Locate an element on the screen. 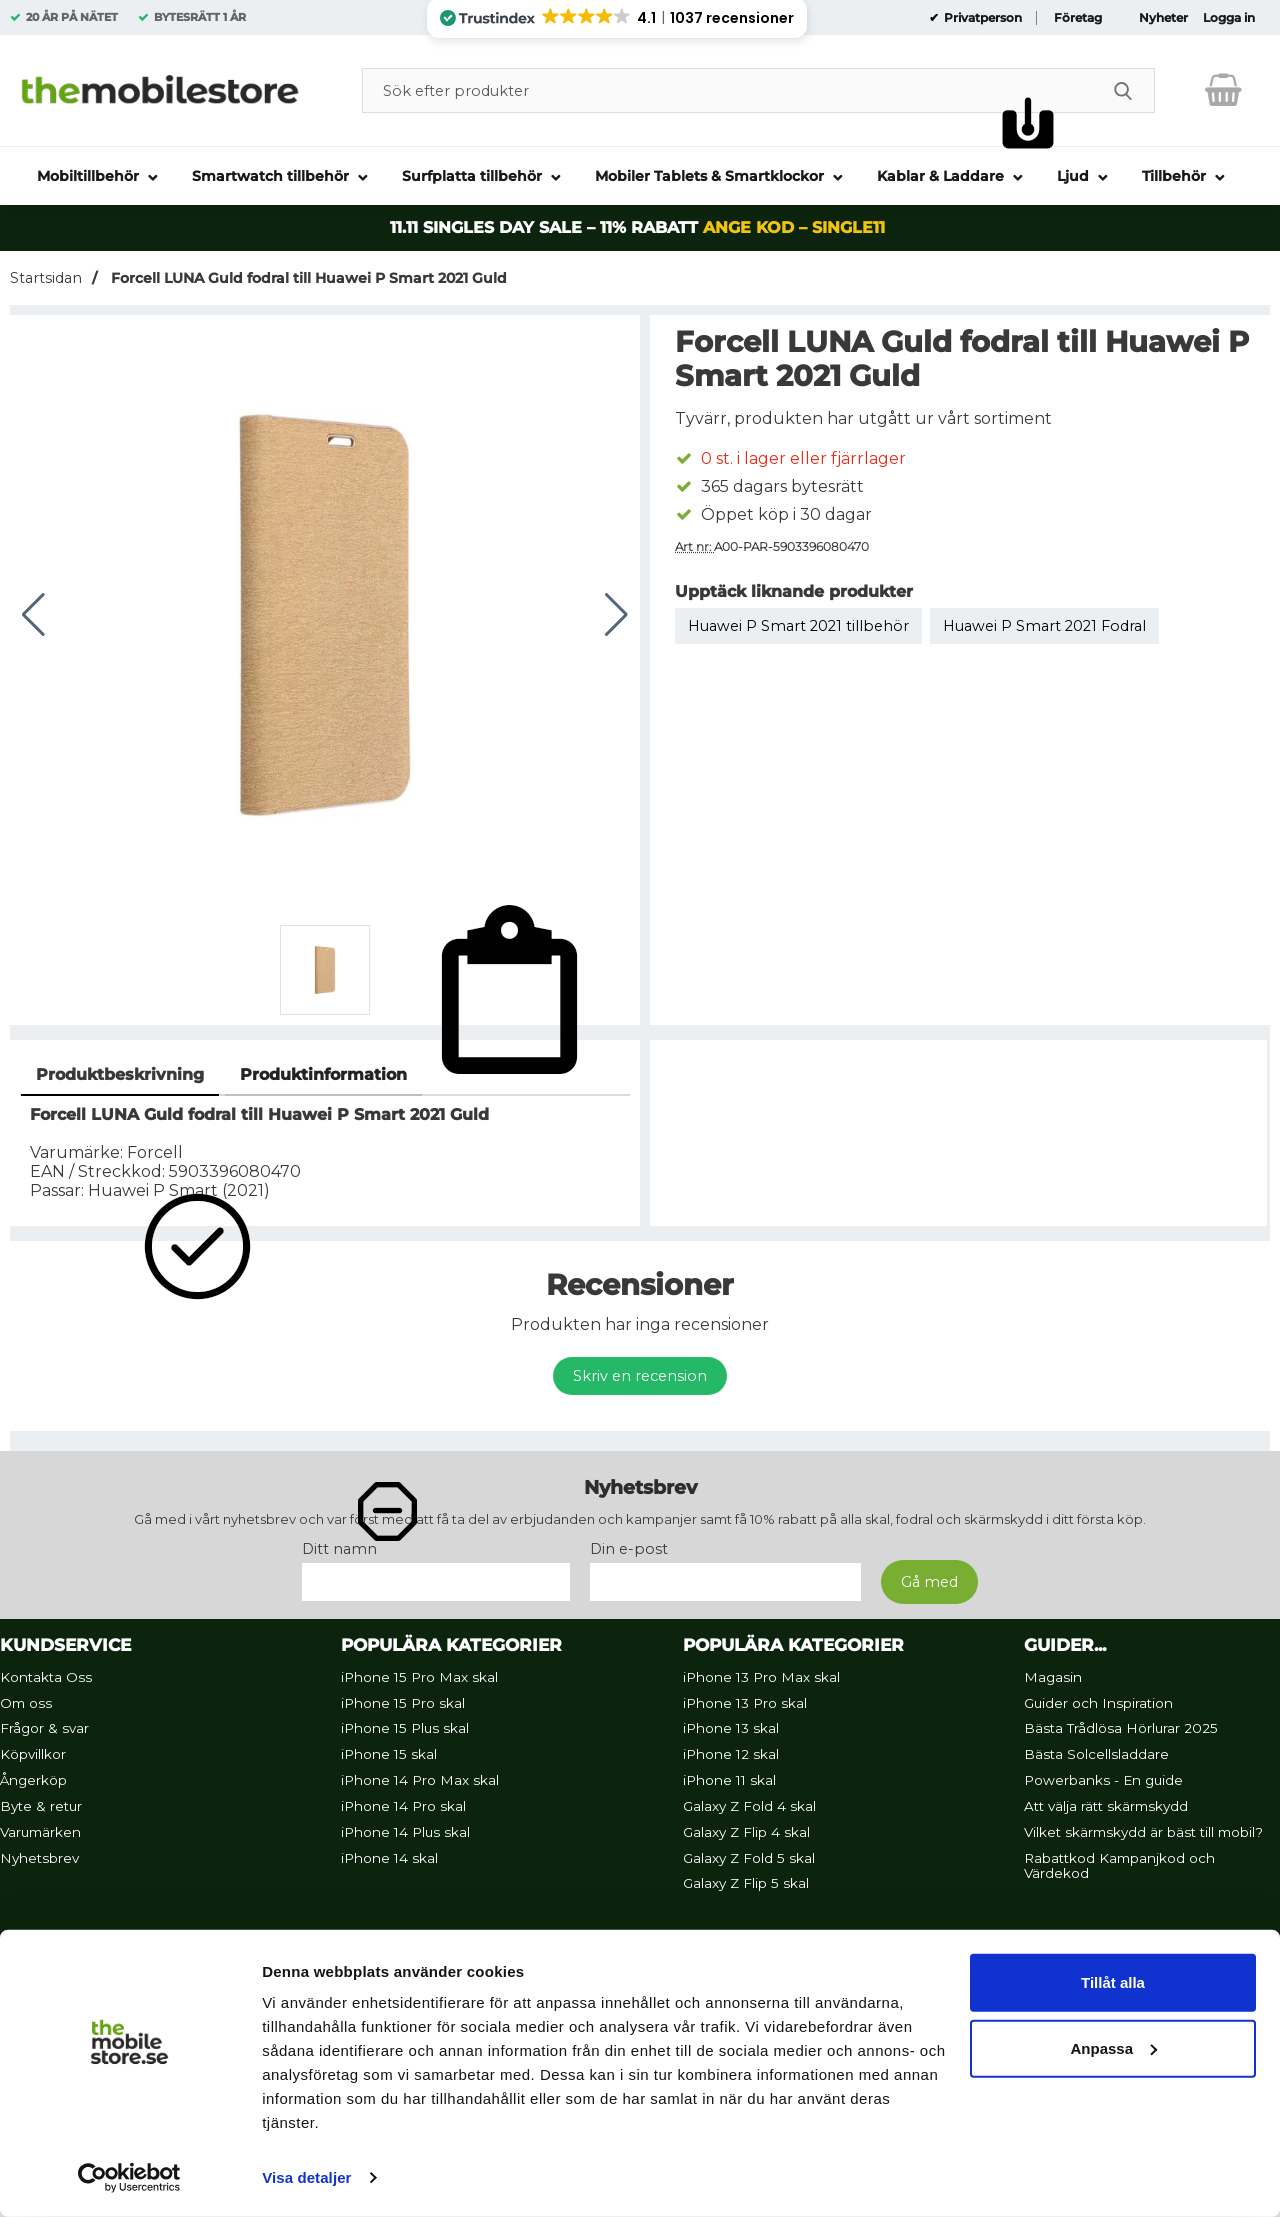  access bore hole or well monitoring data is located at coordinates (1028, 123).